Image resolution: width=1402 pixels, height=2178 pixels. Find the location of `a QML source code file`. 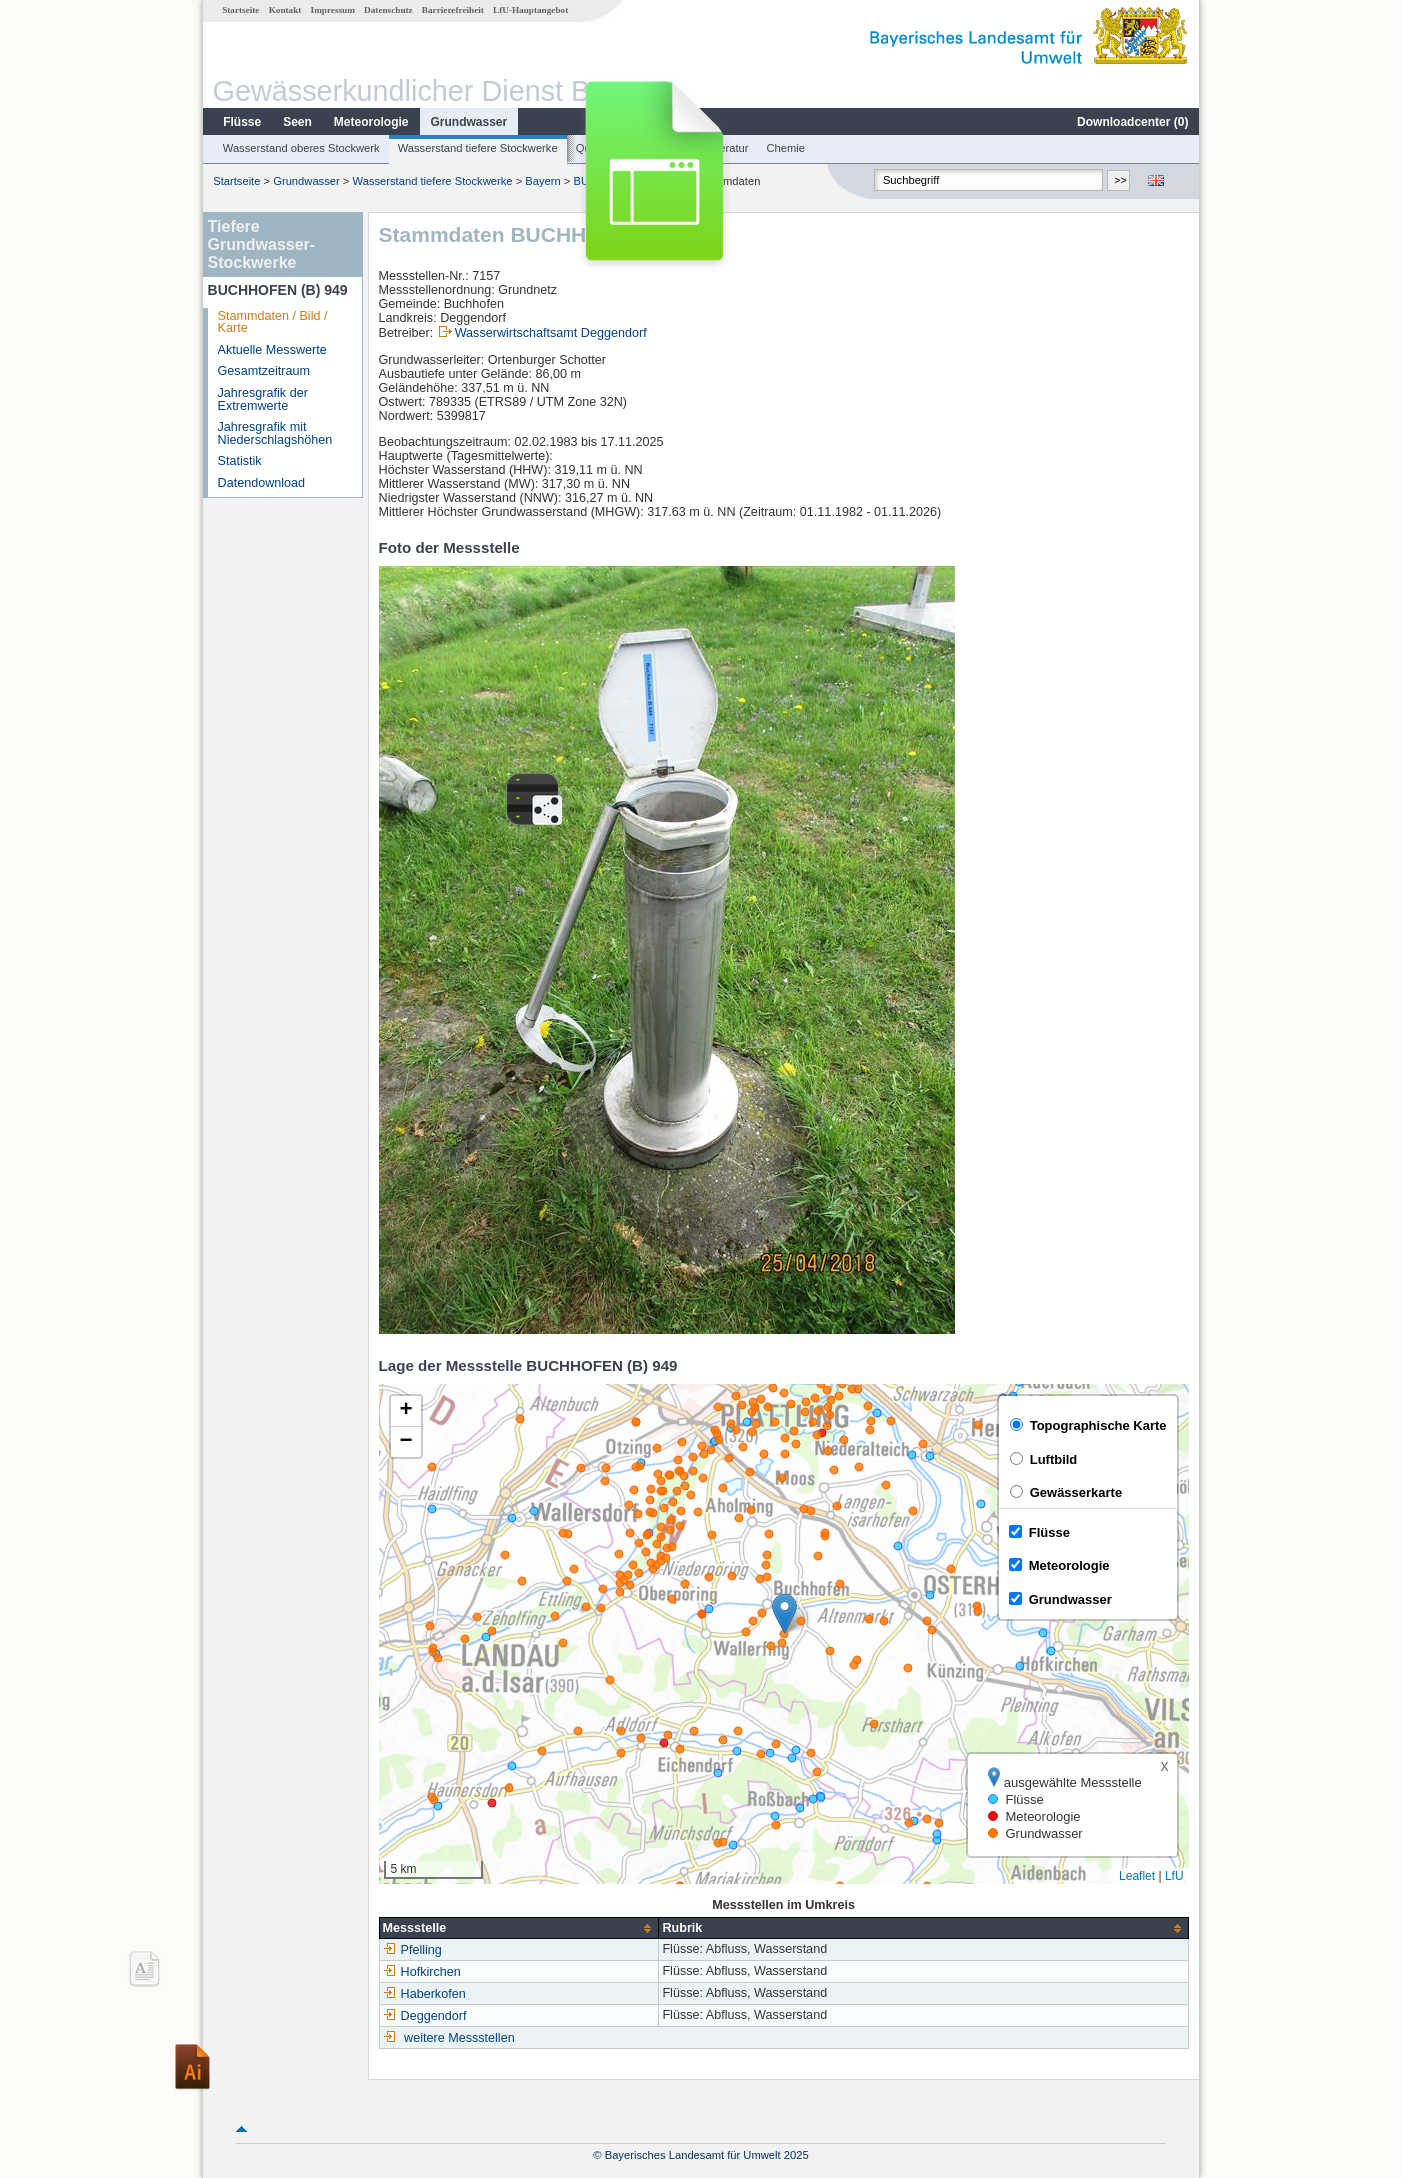

a QML source code file is located at coordinates (654, 174).